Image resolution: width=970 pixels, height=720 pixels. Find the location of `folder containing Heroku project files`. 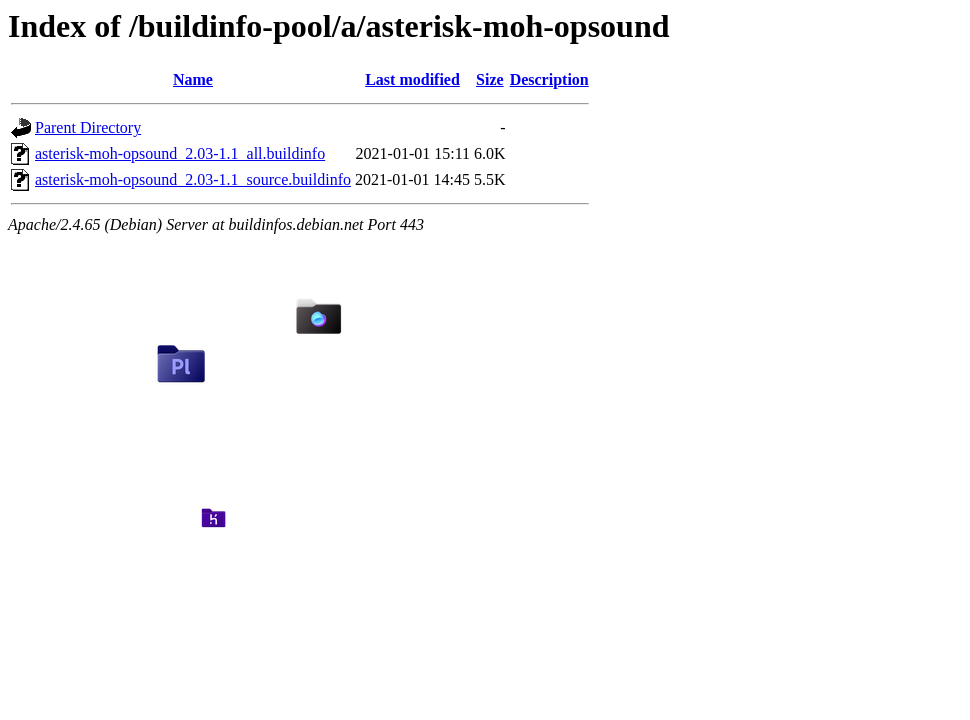

folder containing Heroku project files is located at coordinates (213, 518).